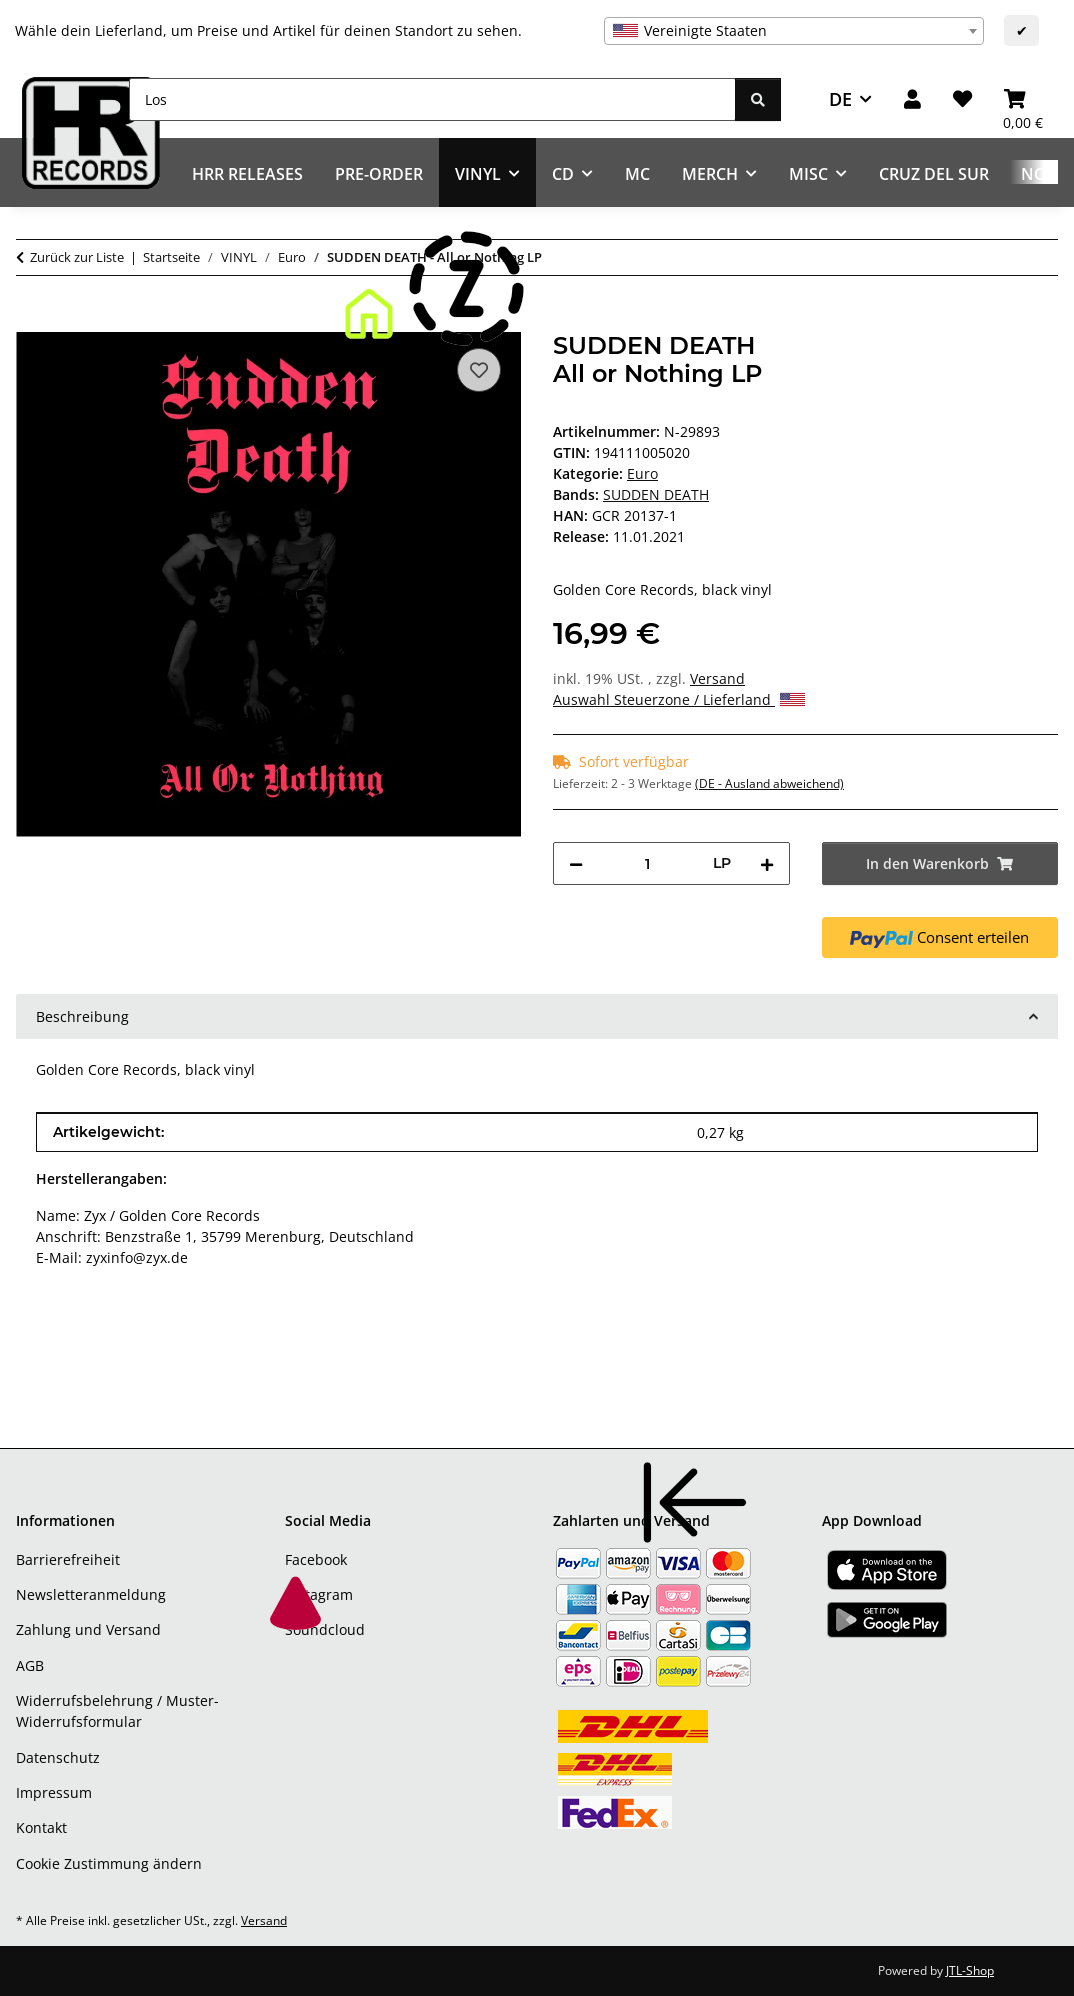 Image resolution: width=1074 pixels, height=1996 pixels. Describe the element at coordinates (692, 1502) in the screenshot. I see `skip to the beginning of a track or playlist` at that location.